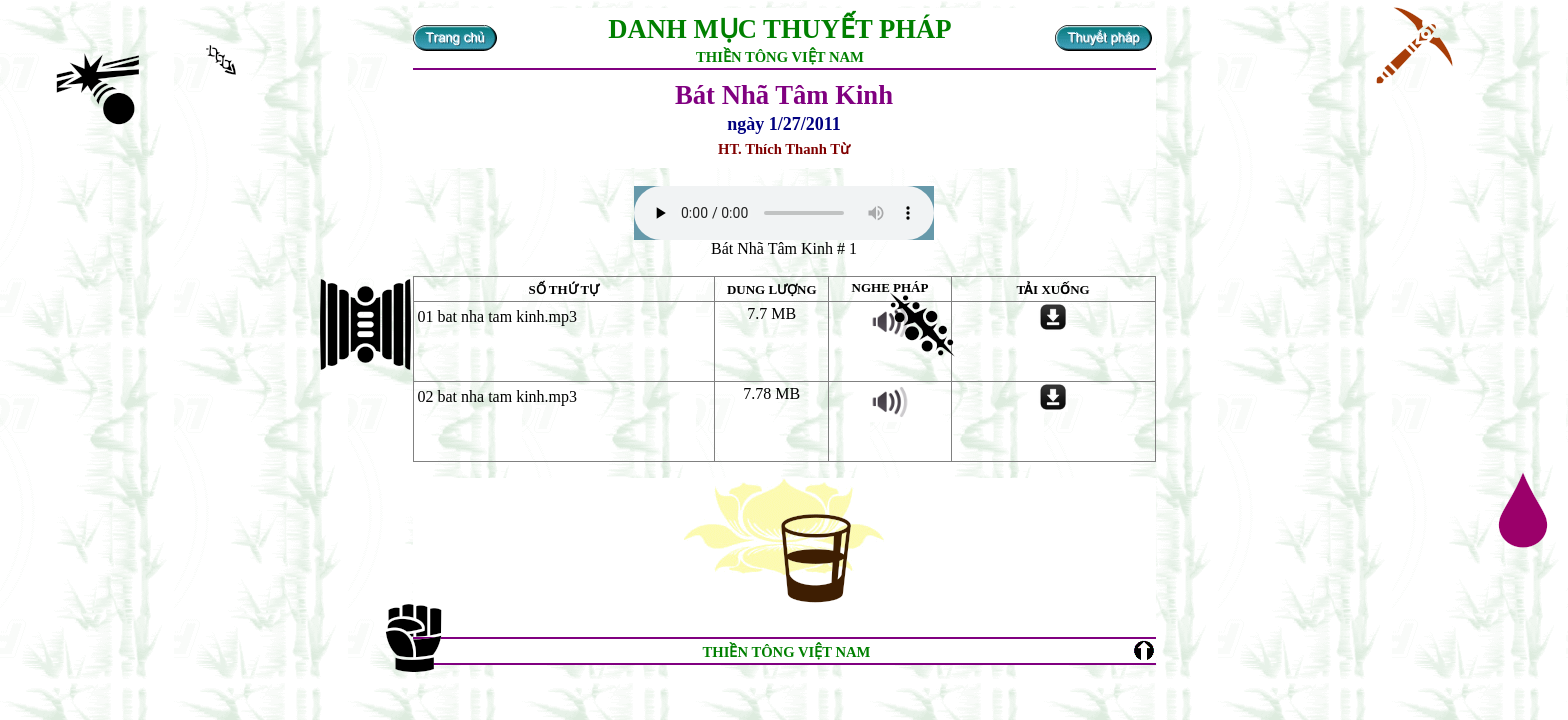 The image size is (1568, 720). Describe the element at coordinates (1523, 510) in the screenshot. I see `indicates water or hydration level` at that location.